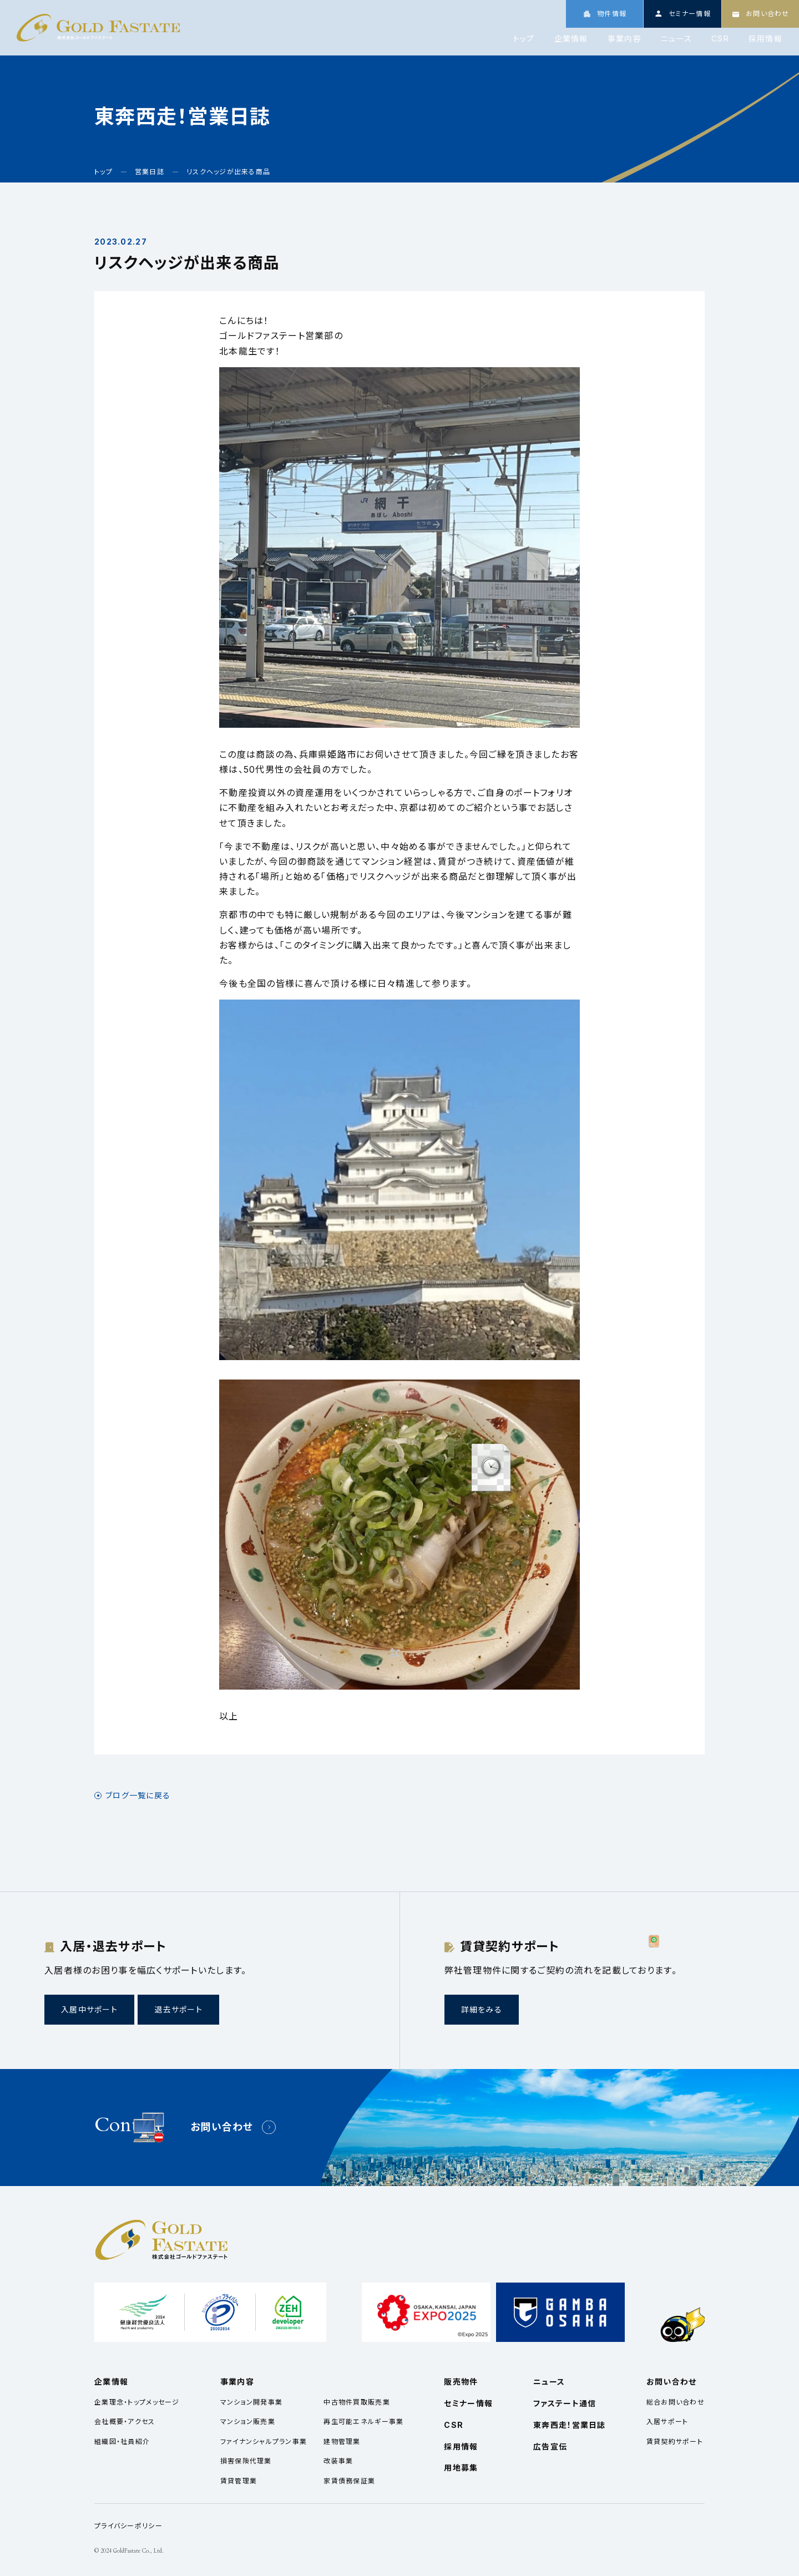 The height and width of the screenshot is (2576, 799). I want to click on shuffle playlist in right-to-left order, so click(395, 1653).